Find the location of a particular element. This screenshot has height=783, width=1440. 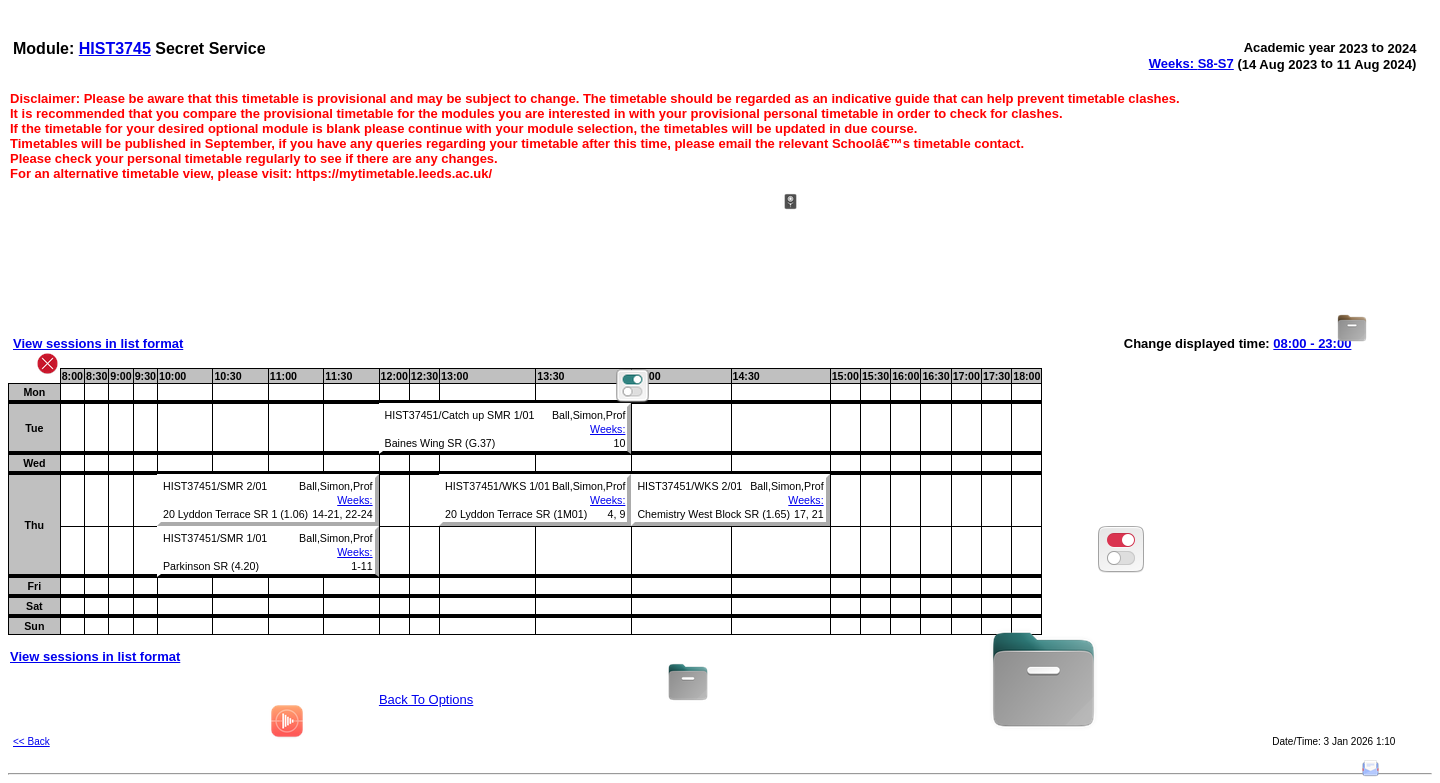

indicates a message has been read is located at coordinates (1370, 768).